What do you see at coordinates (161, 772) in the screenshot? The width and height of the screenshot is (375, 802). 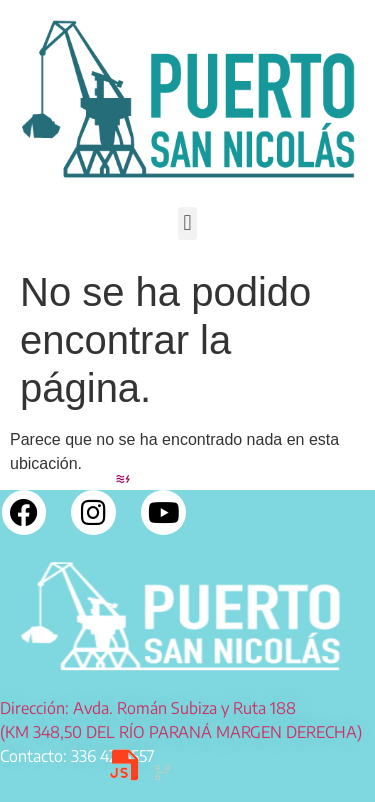 I see `view repository branches` at bounding box center [161, 772].